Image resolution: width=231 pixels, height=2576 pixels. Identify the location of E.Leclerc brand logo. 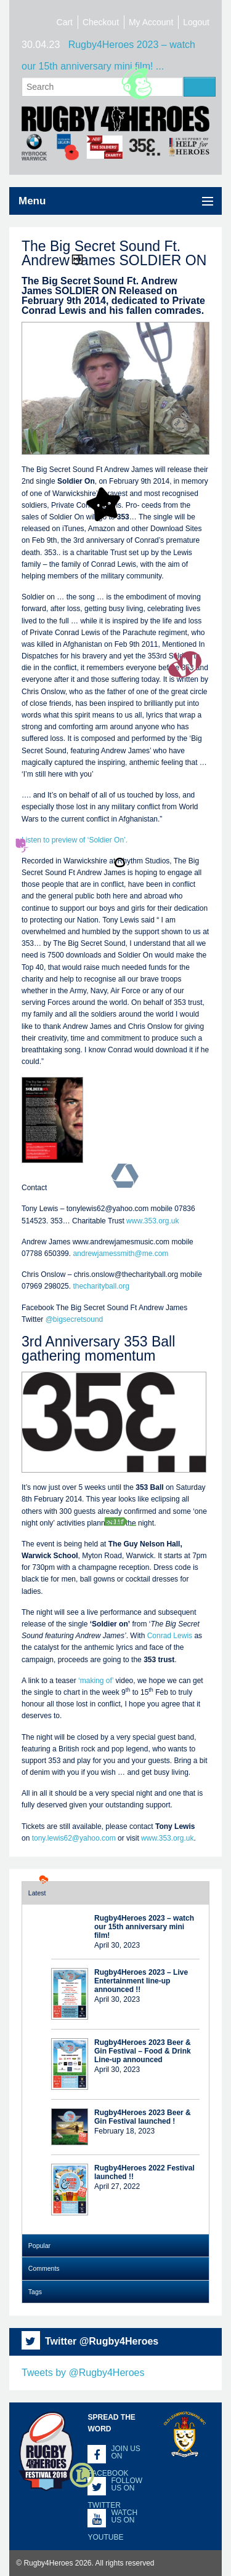
(82, 2475).